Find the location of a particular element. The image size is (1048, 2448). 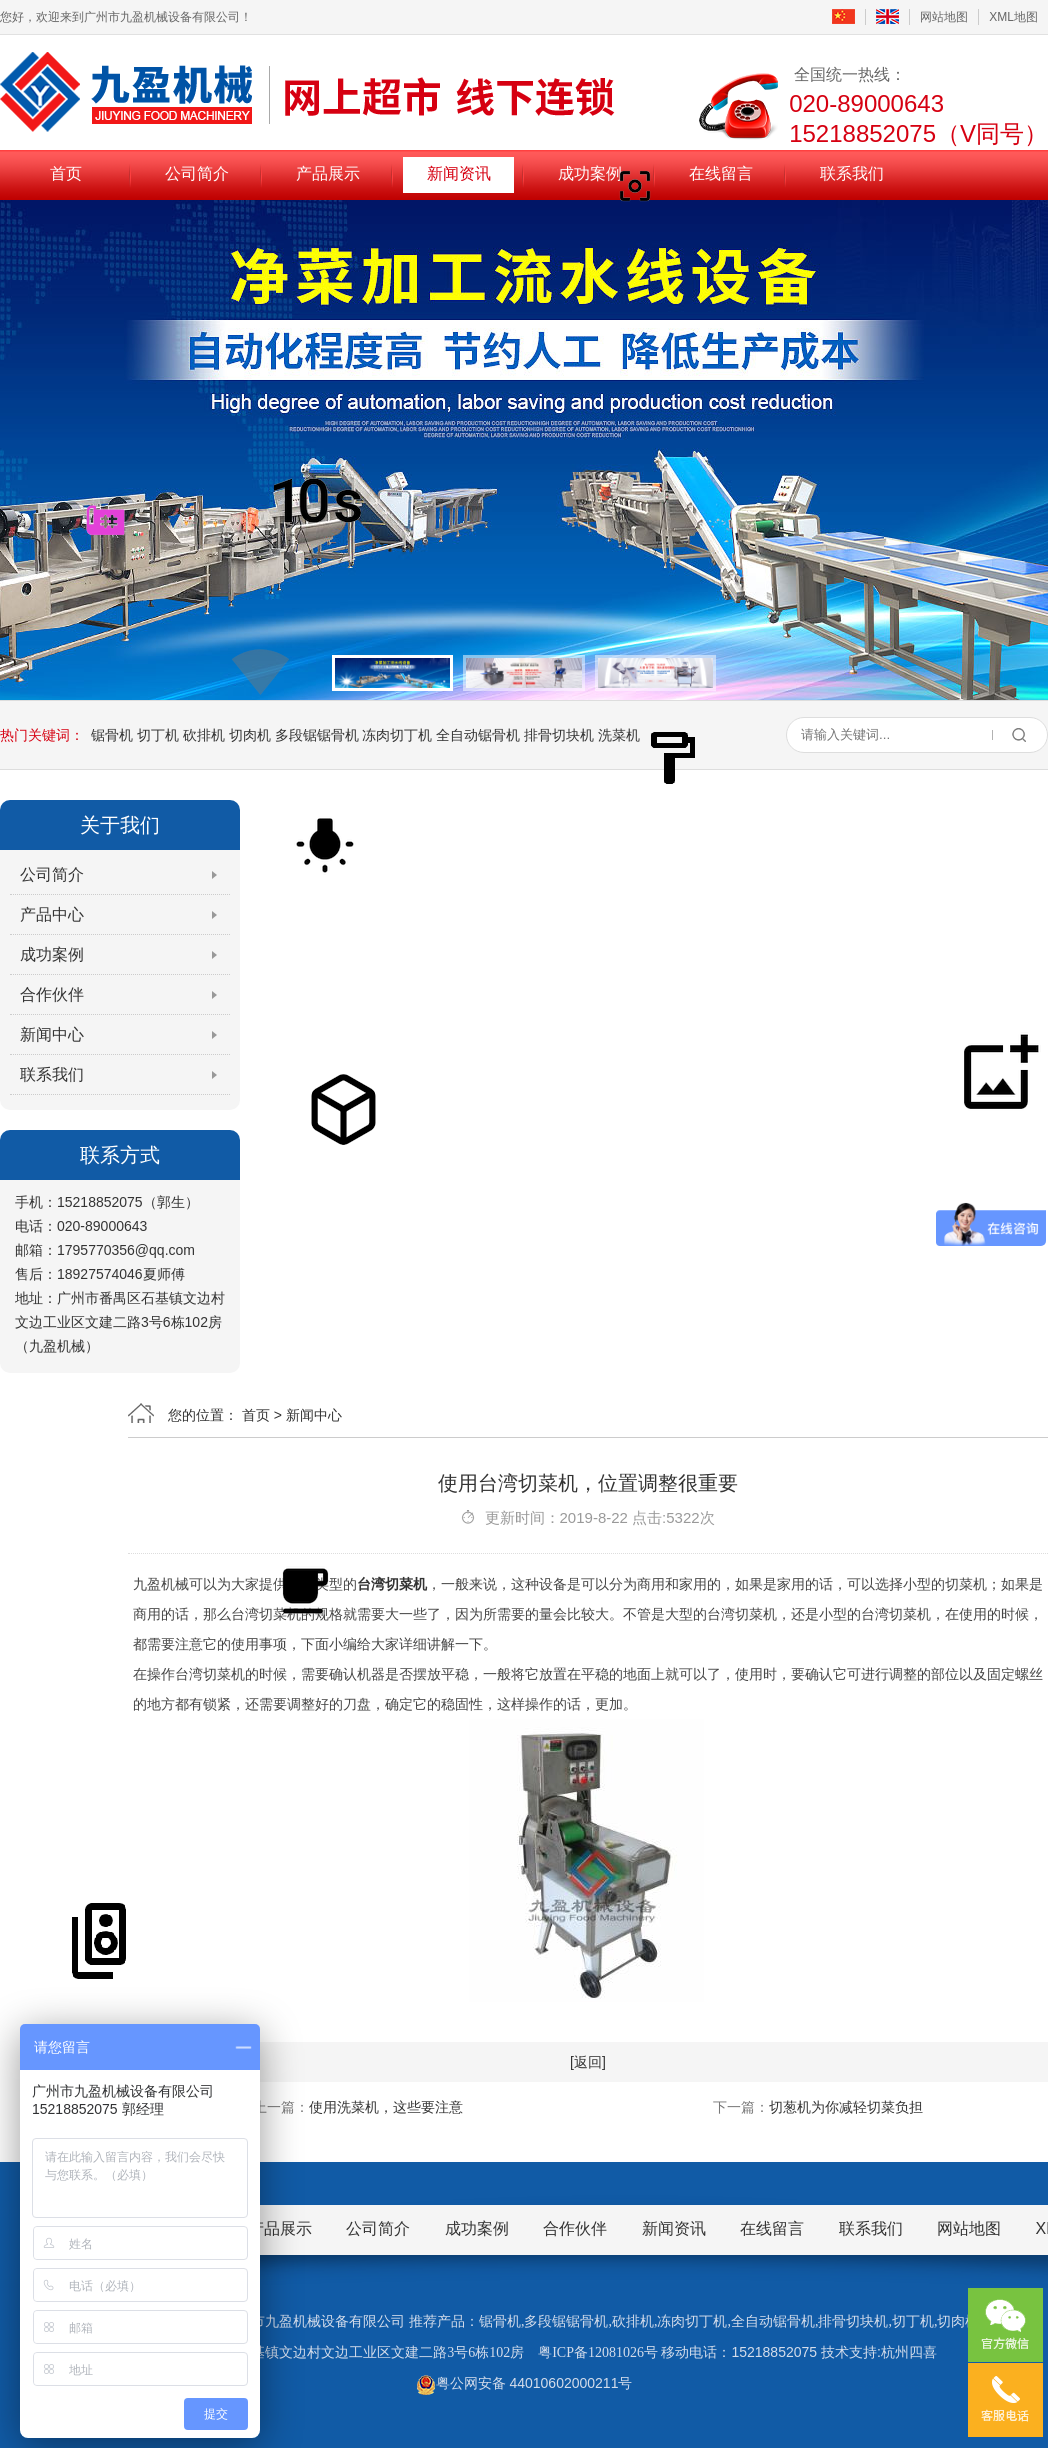

set a 10-second timer is located at coordinates (317, 500).